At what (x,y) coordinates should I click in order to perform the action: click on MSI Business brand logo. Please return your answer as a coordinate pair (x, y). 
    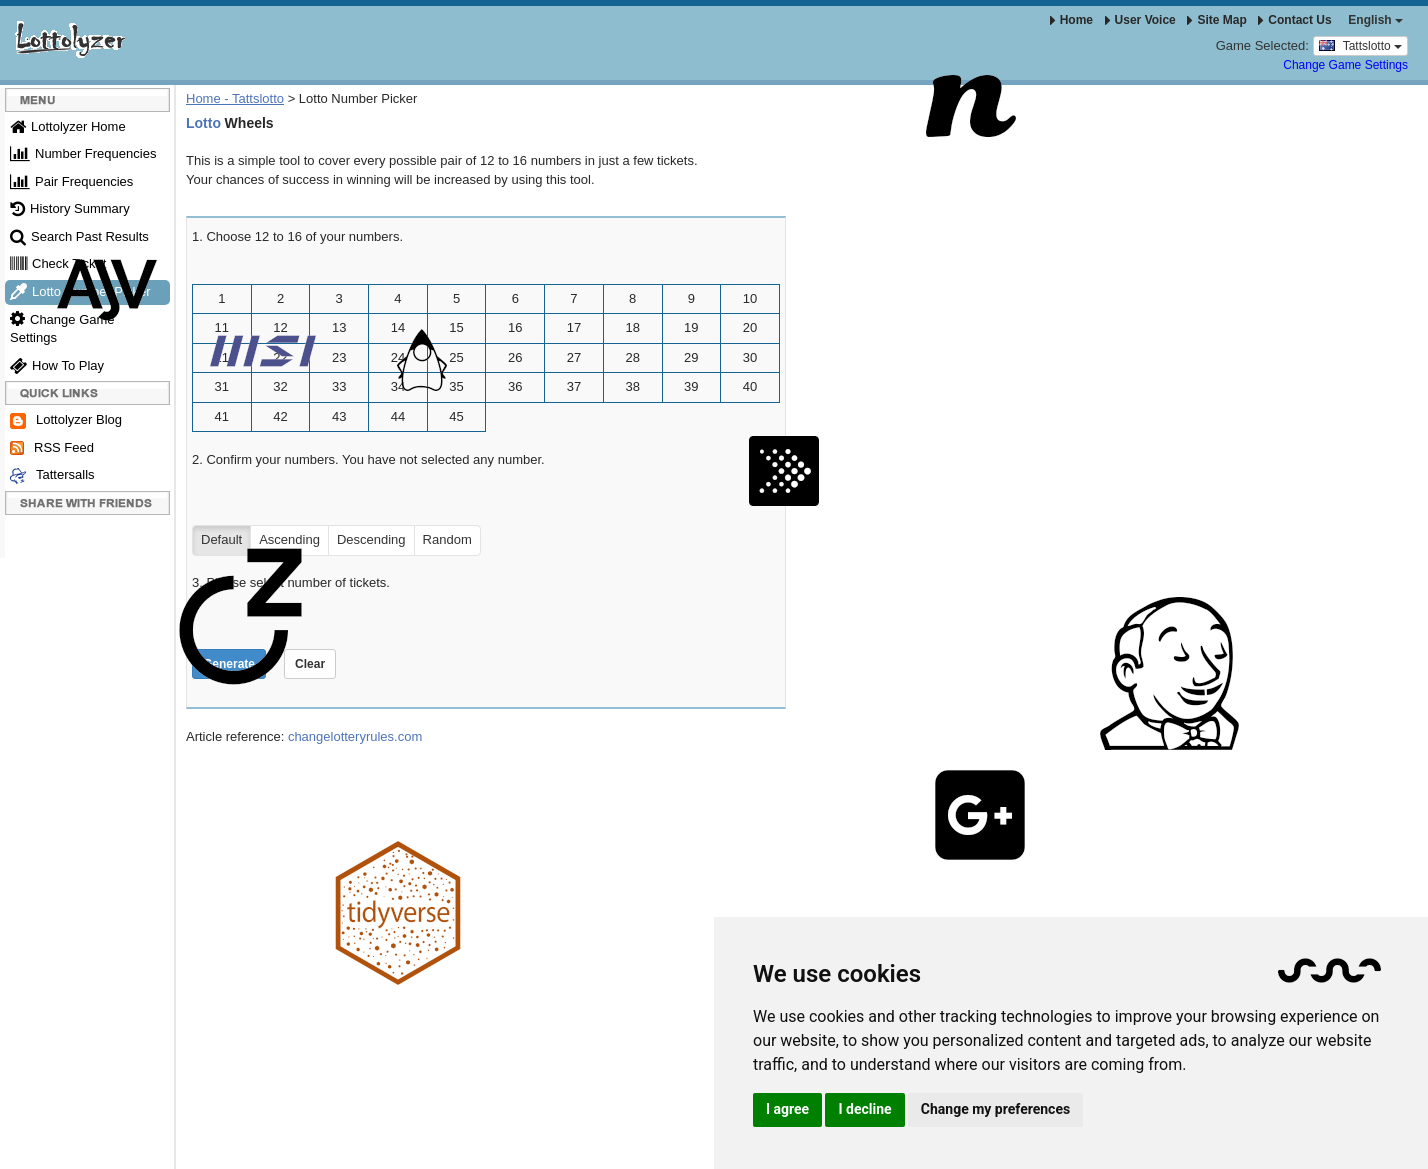
    Looking at the image, I should click on (263, 351).